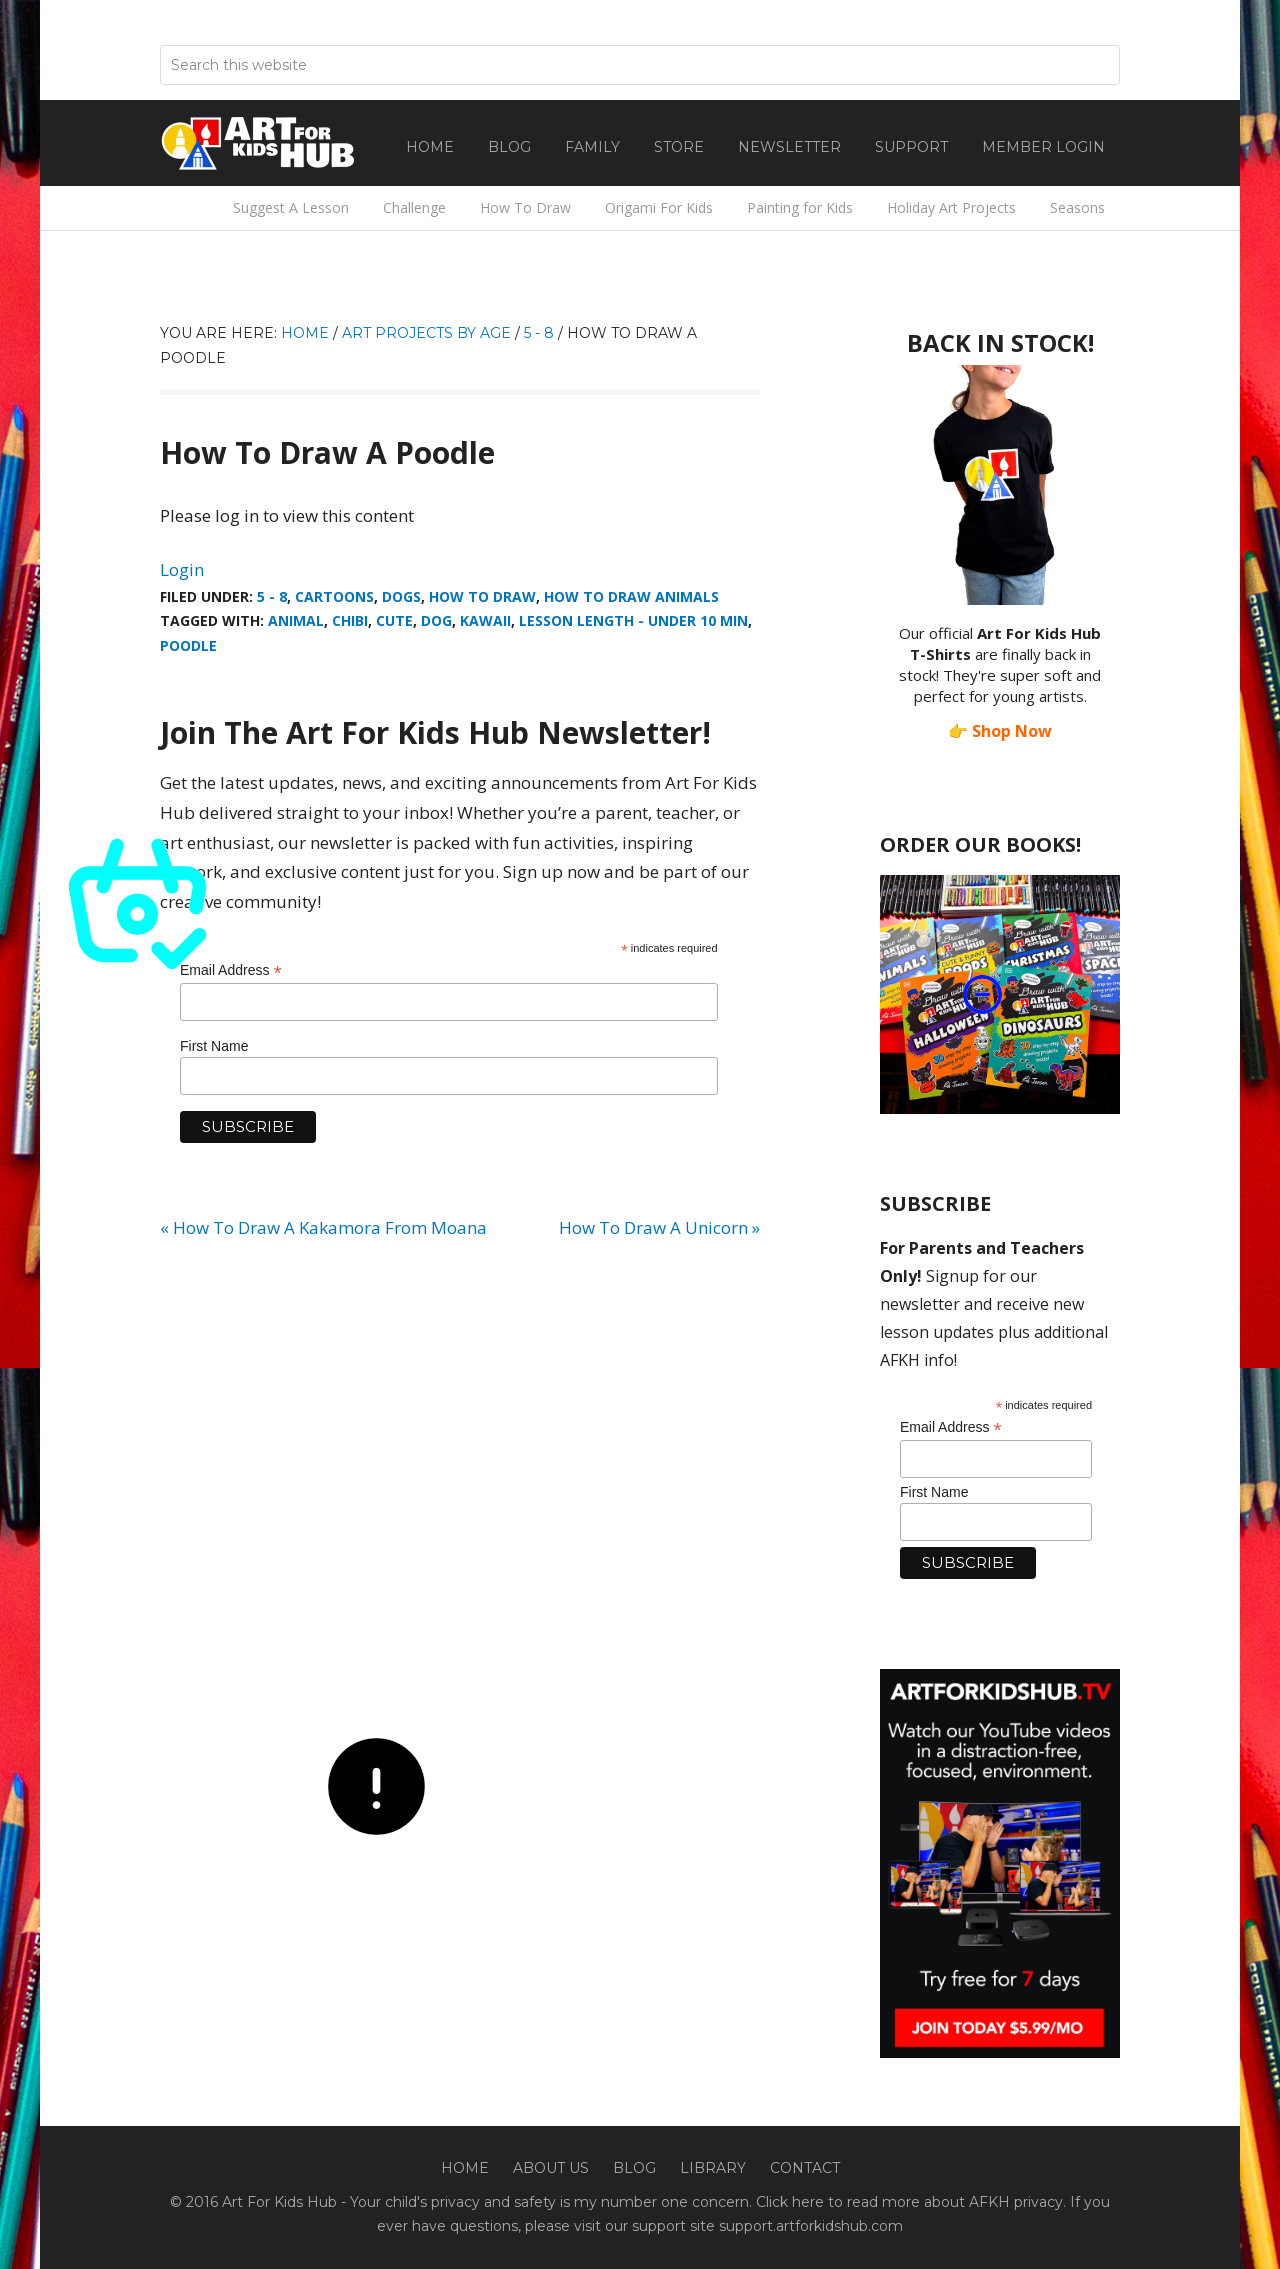 The height and width of the screenshot is (2269, 1280). I want to click on remove an item from a list or collection, so click(982, 994).